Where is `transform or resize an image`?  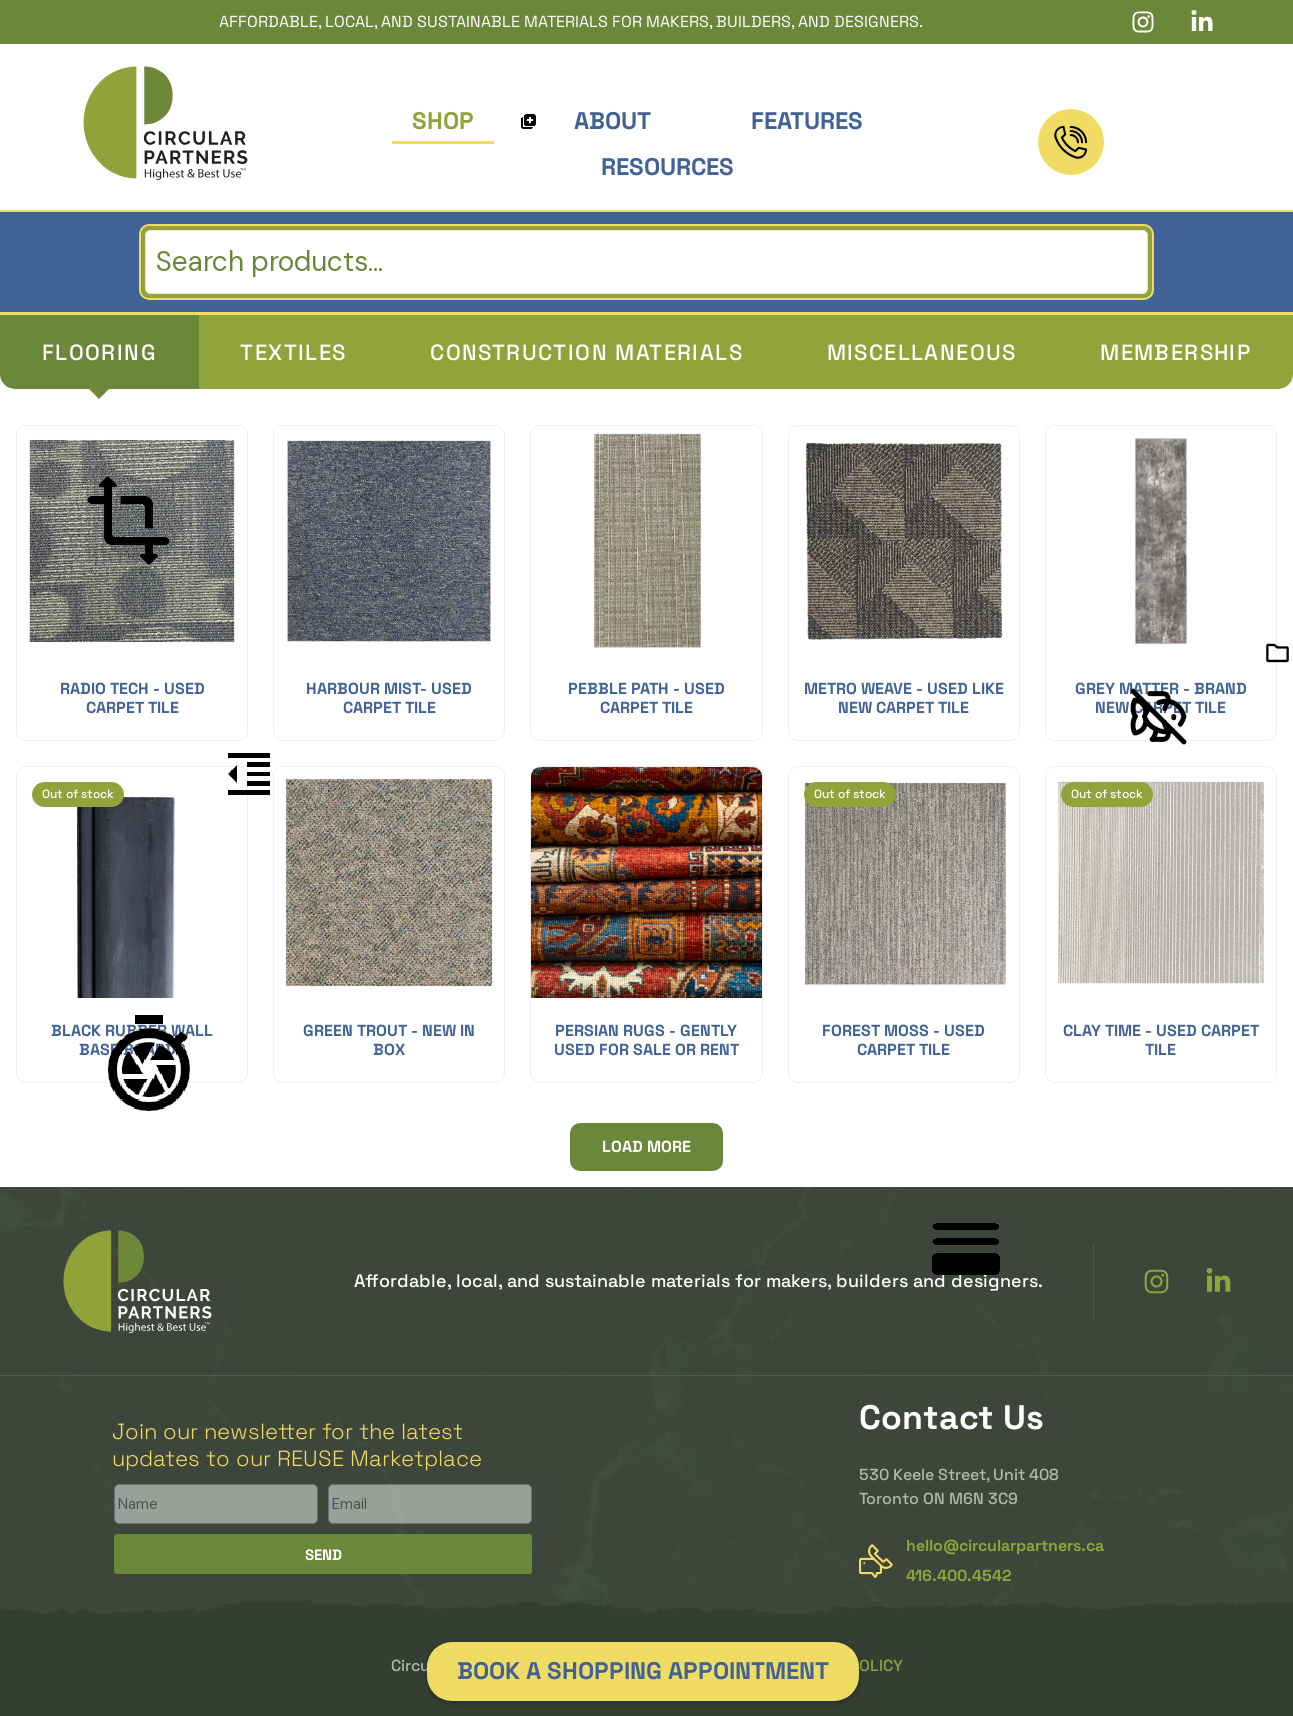 transform or resize an image is located at coordinates (128, 520).